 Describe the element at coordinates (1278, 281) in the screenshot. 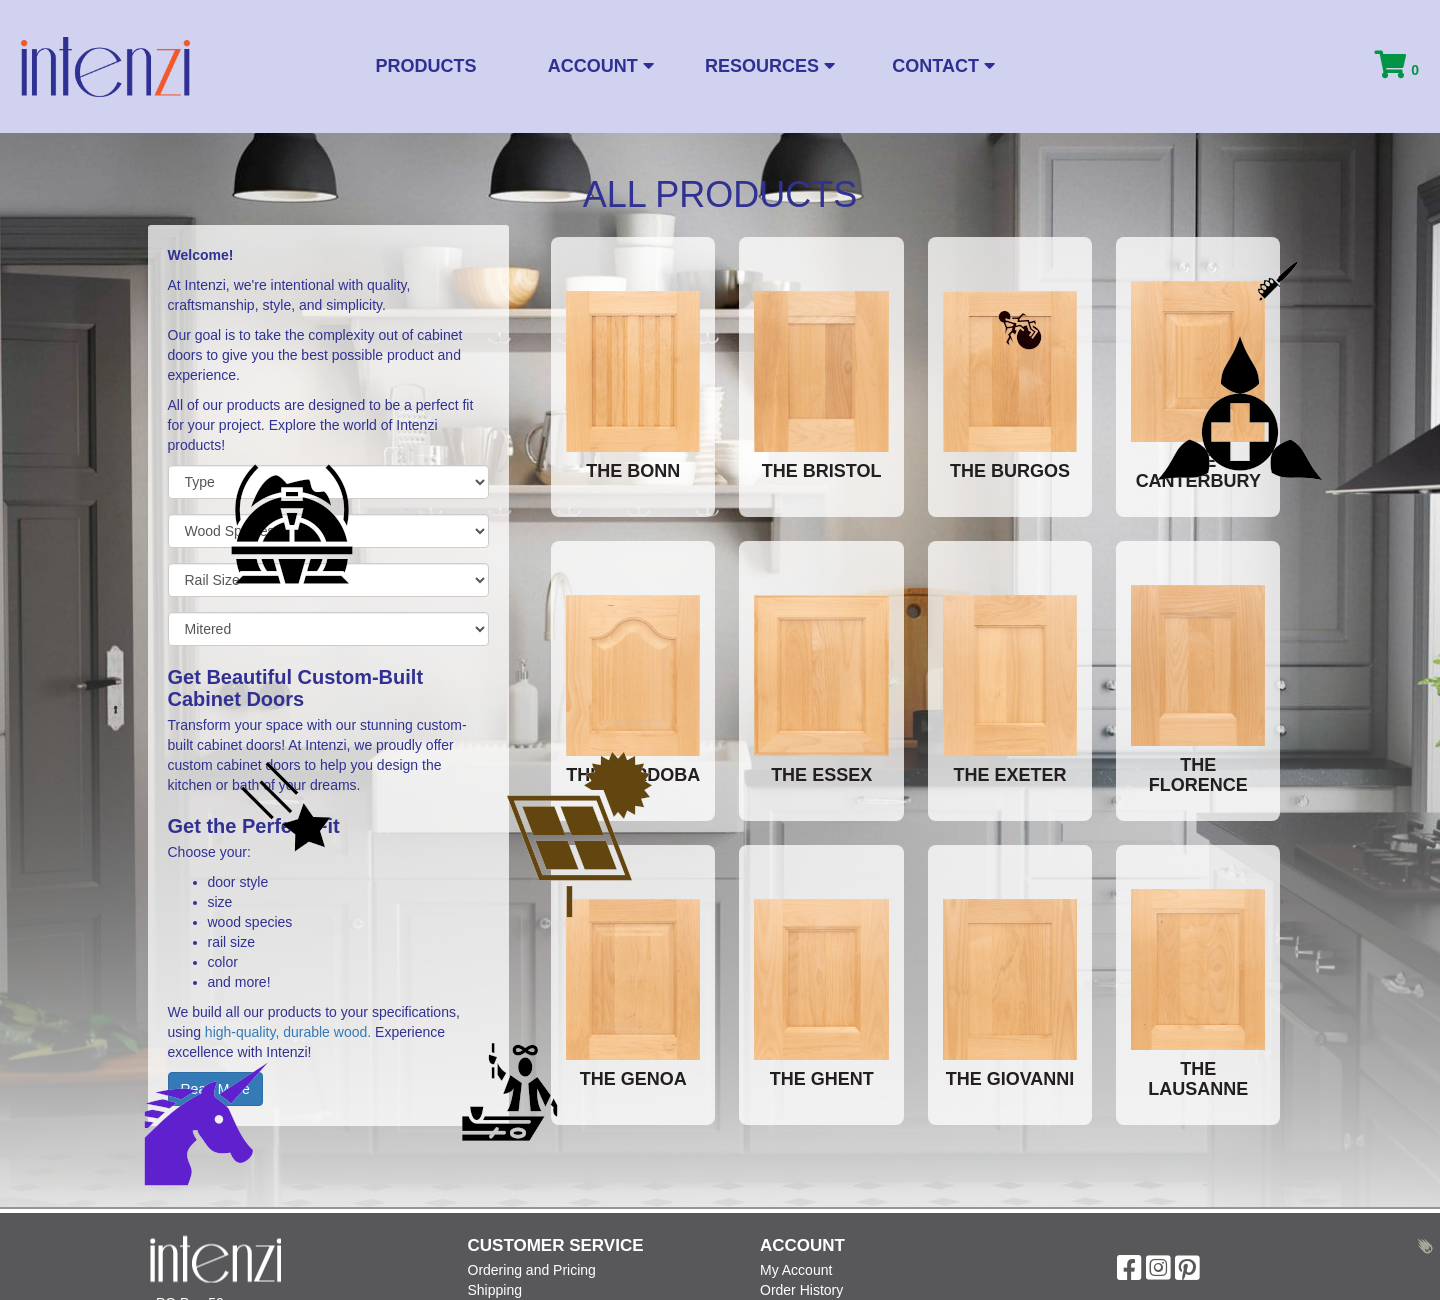

I see `equip a trench knife weapon` at that location.